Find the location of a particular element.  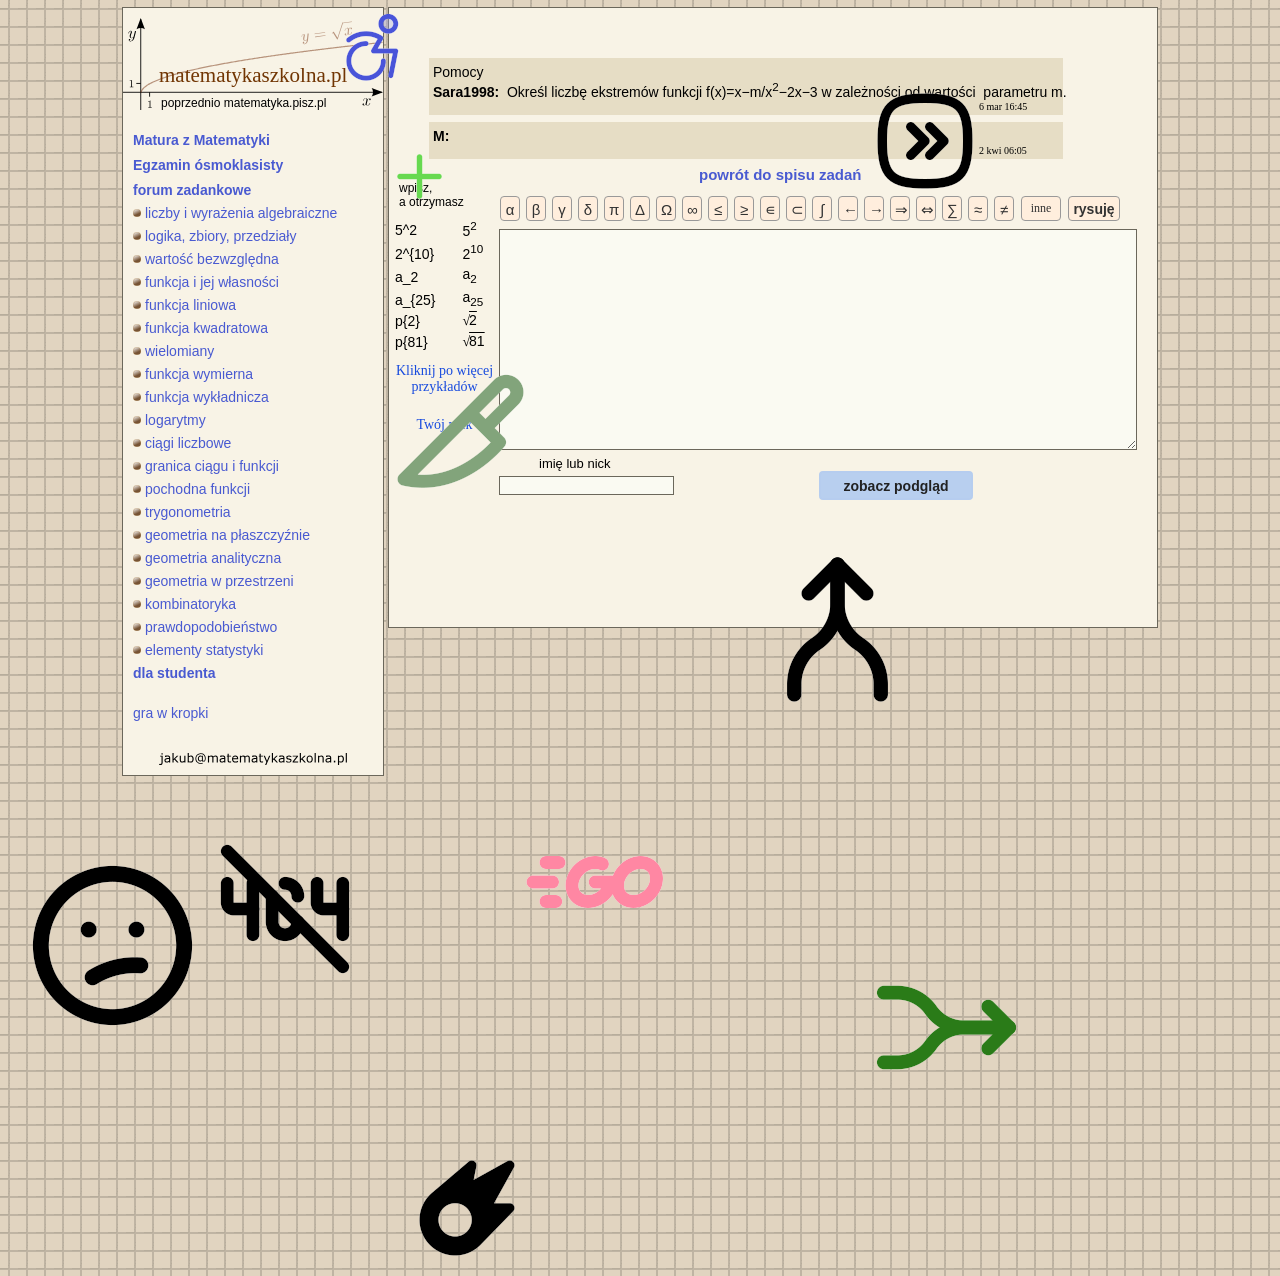

merge branches or paths together is located at coordinates (837, 629).